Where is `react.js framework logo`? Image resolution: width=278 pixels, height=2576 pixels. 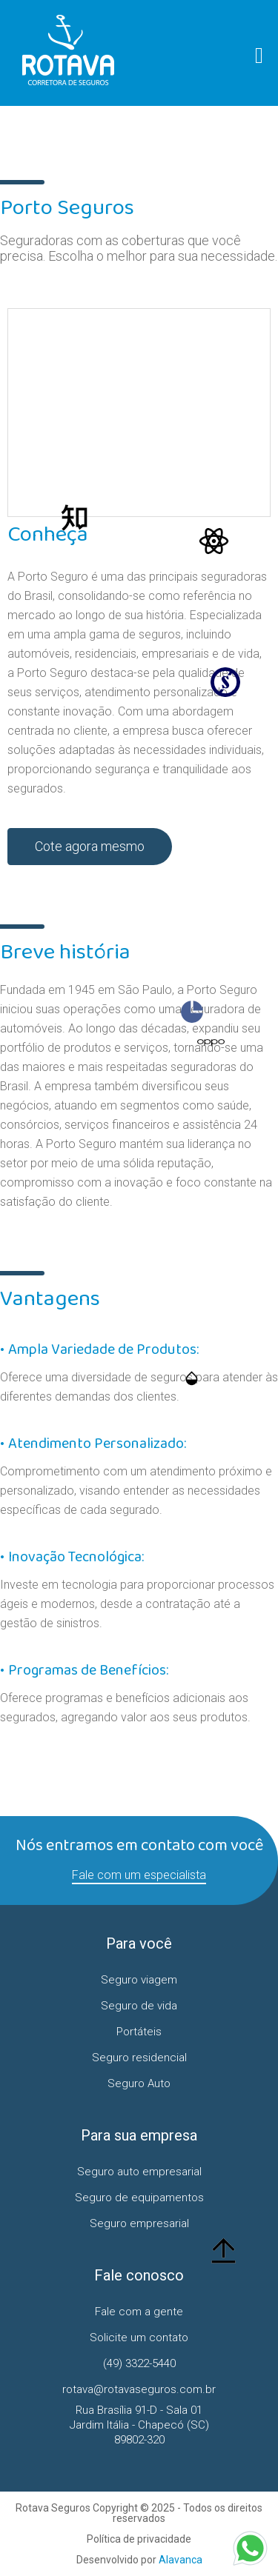 react.js framework logo is located at coordinates (214, 541).